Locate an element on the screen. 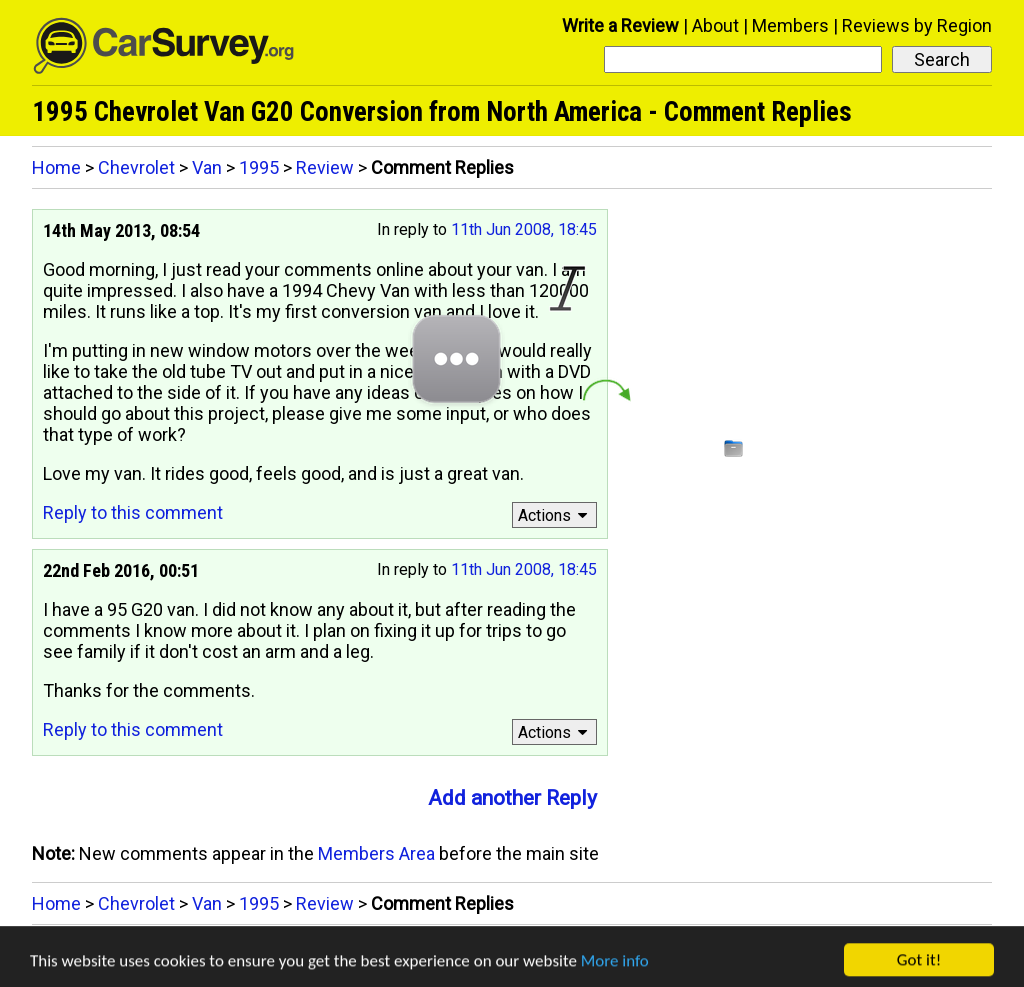 The image size is (1024, 987). redo the last undone action is located at coordinates (607, 390).